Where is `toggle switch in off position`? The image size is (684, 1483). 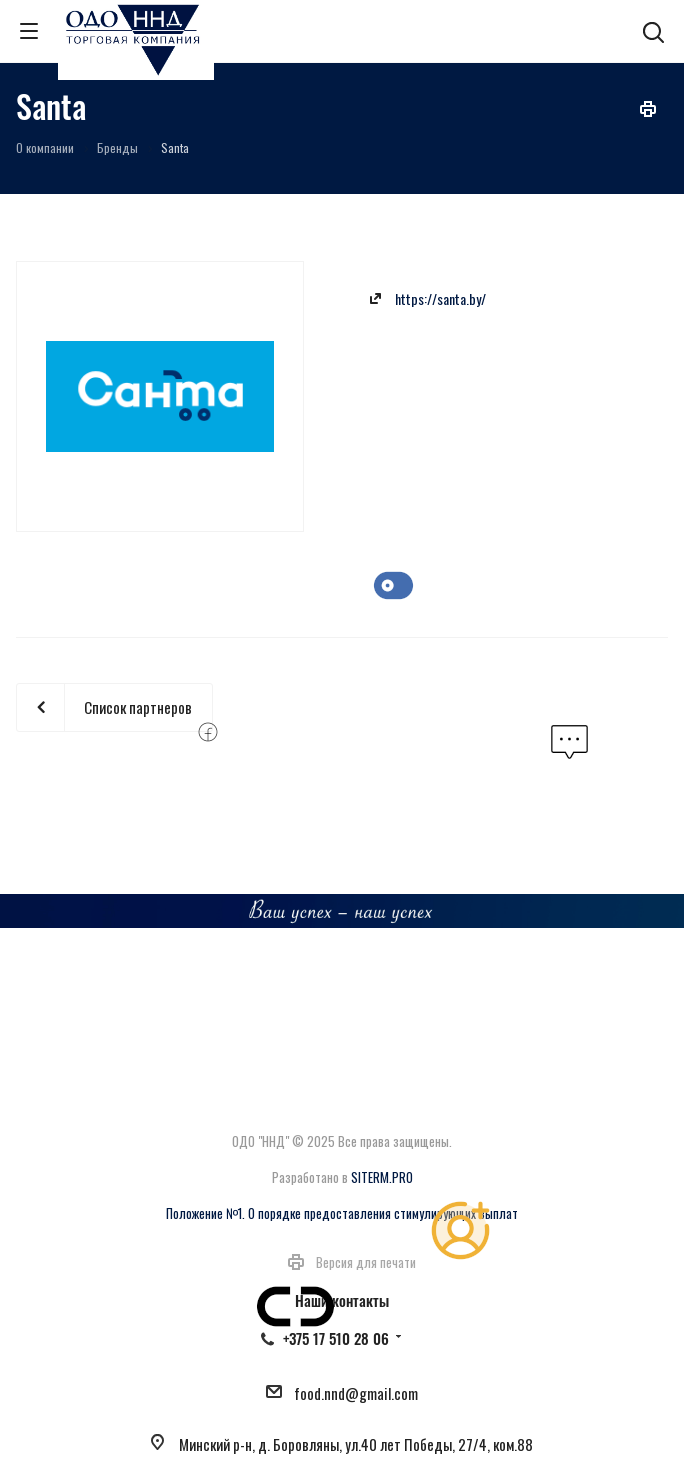
toggle switch in off position is located at coordinates (393, 585).